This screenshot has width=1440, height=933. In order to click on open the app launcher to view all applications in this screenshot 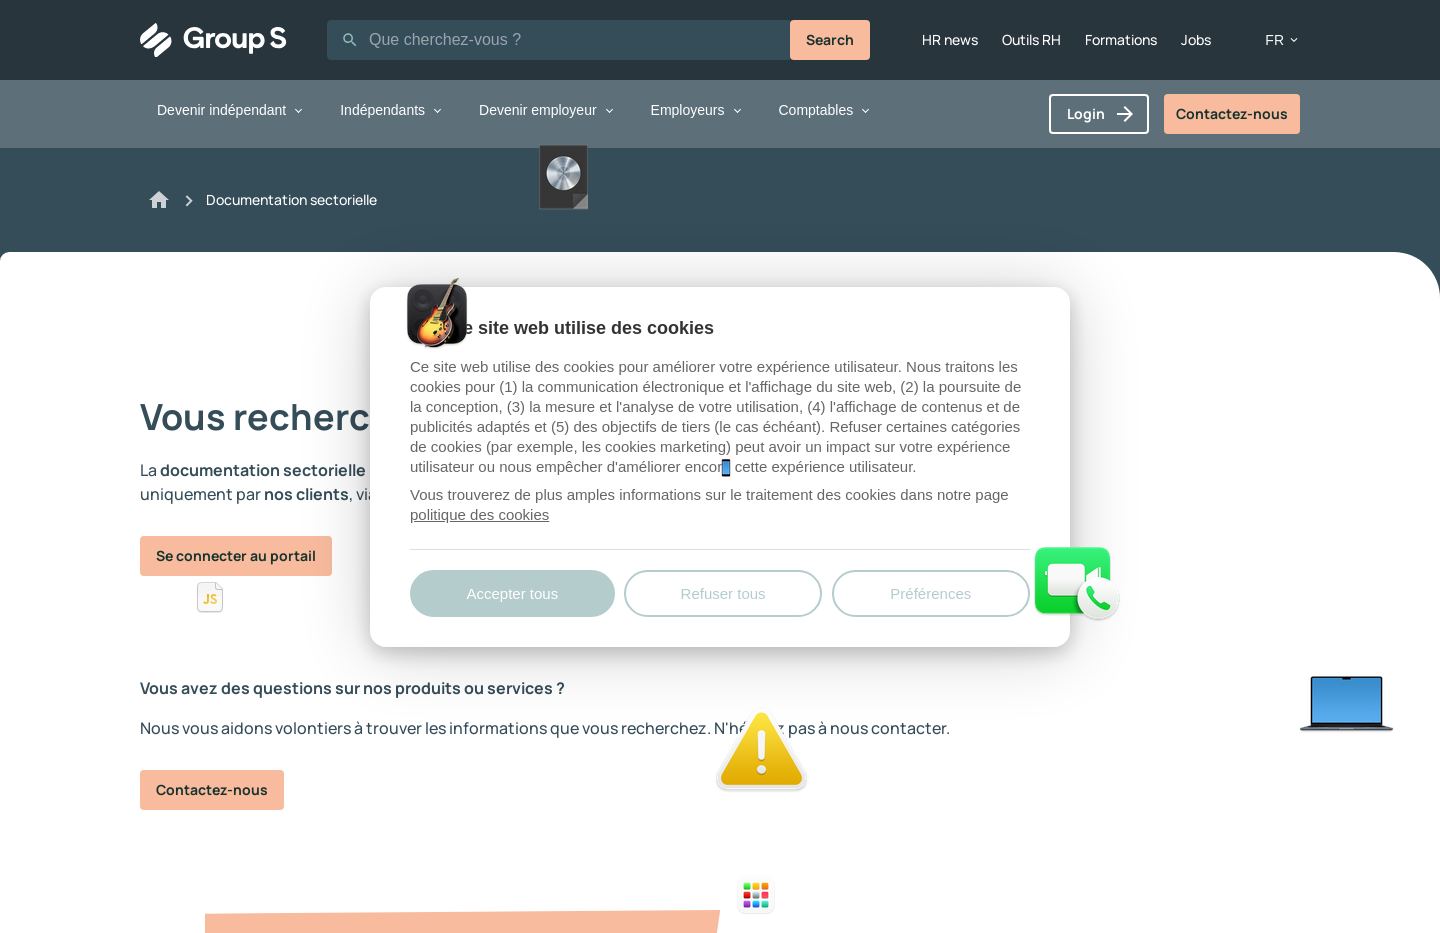, I will do `click(756, 895)`.